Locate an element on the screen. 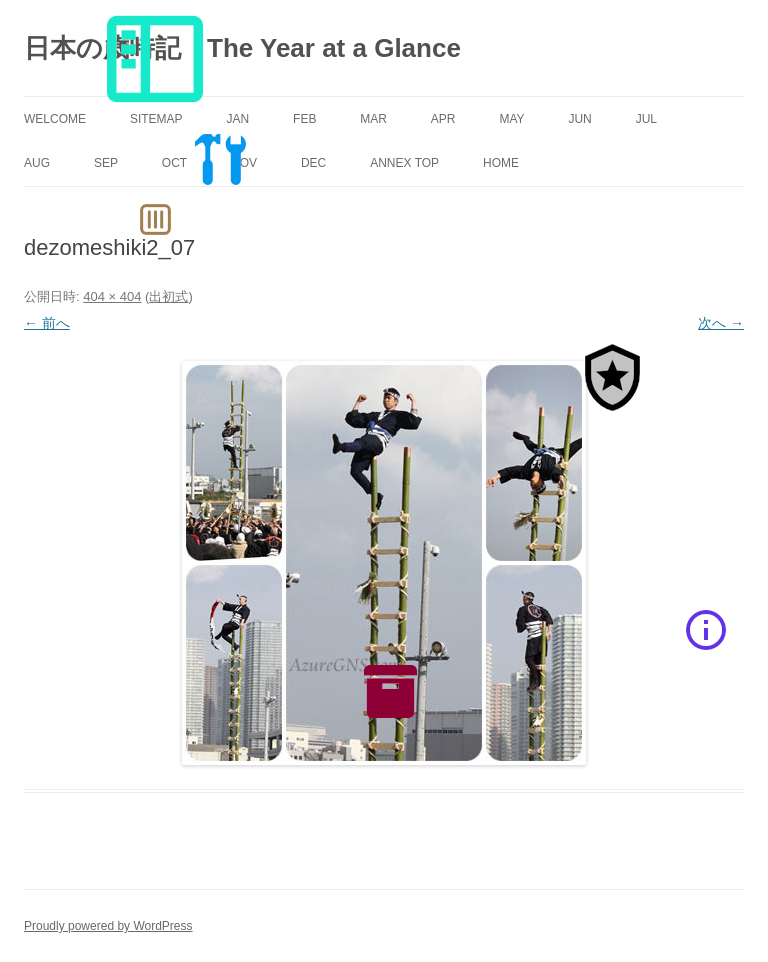 The width and height of the screenshot is (768, 962). view more information or details is located at coordinates (706, 630).